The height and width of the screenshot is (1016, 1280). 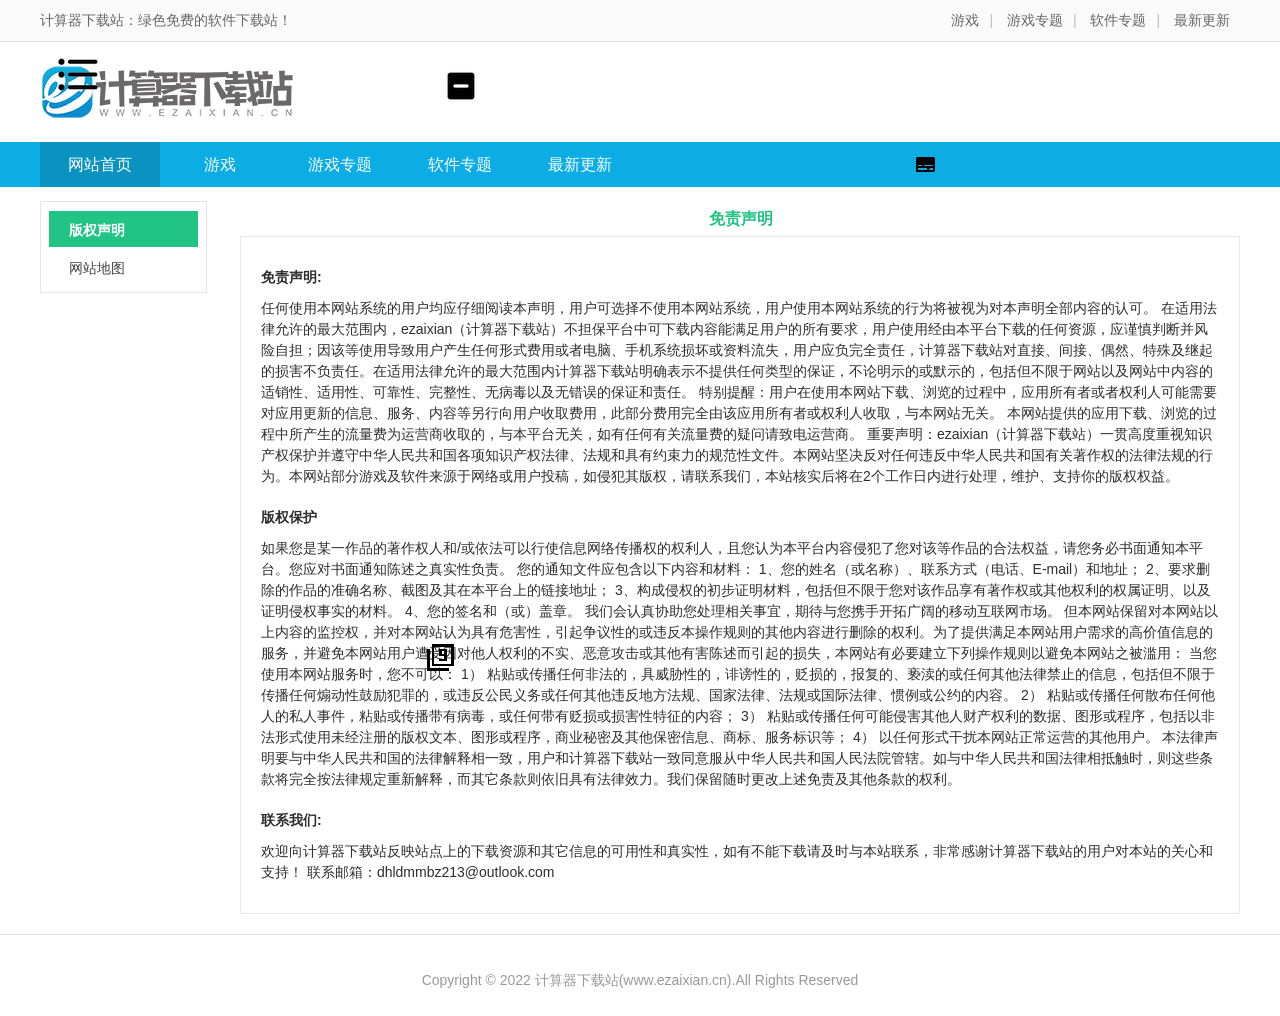 What do you see at coordinates (440, 657) in the screenshot?
I see `indicates 9 items in a photo filter or layer stack` at bounding box center [440, 657].